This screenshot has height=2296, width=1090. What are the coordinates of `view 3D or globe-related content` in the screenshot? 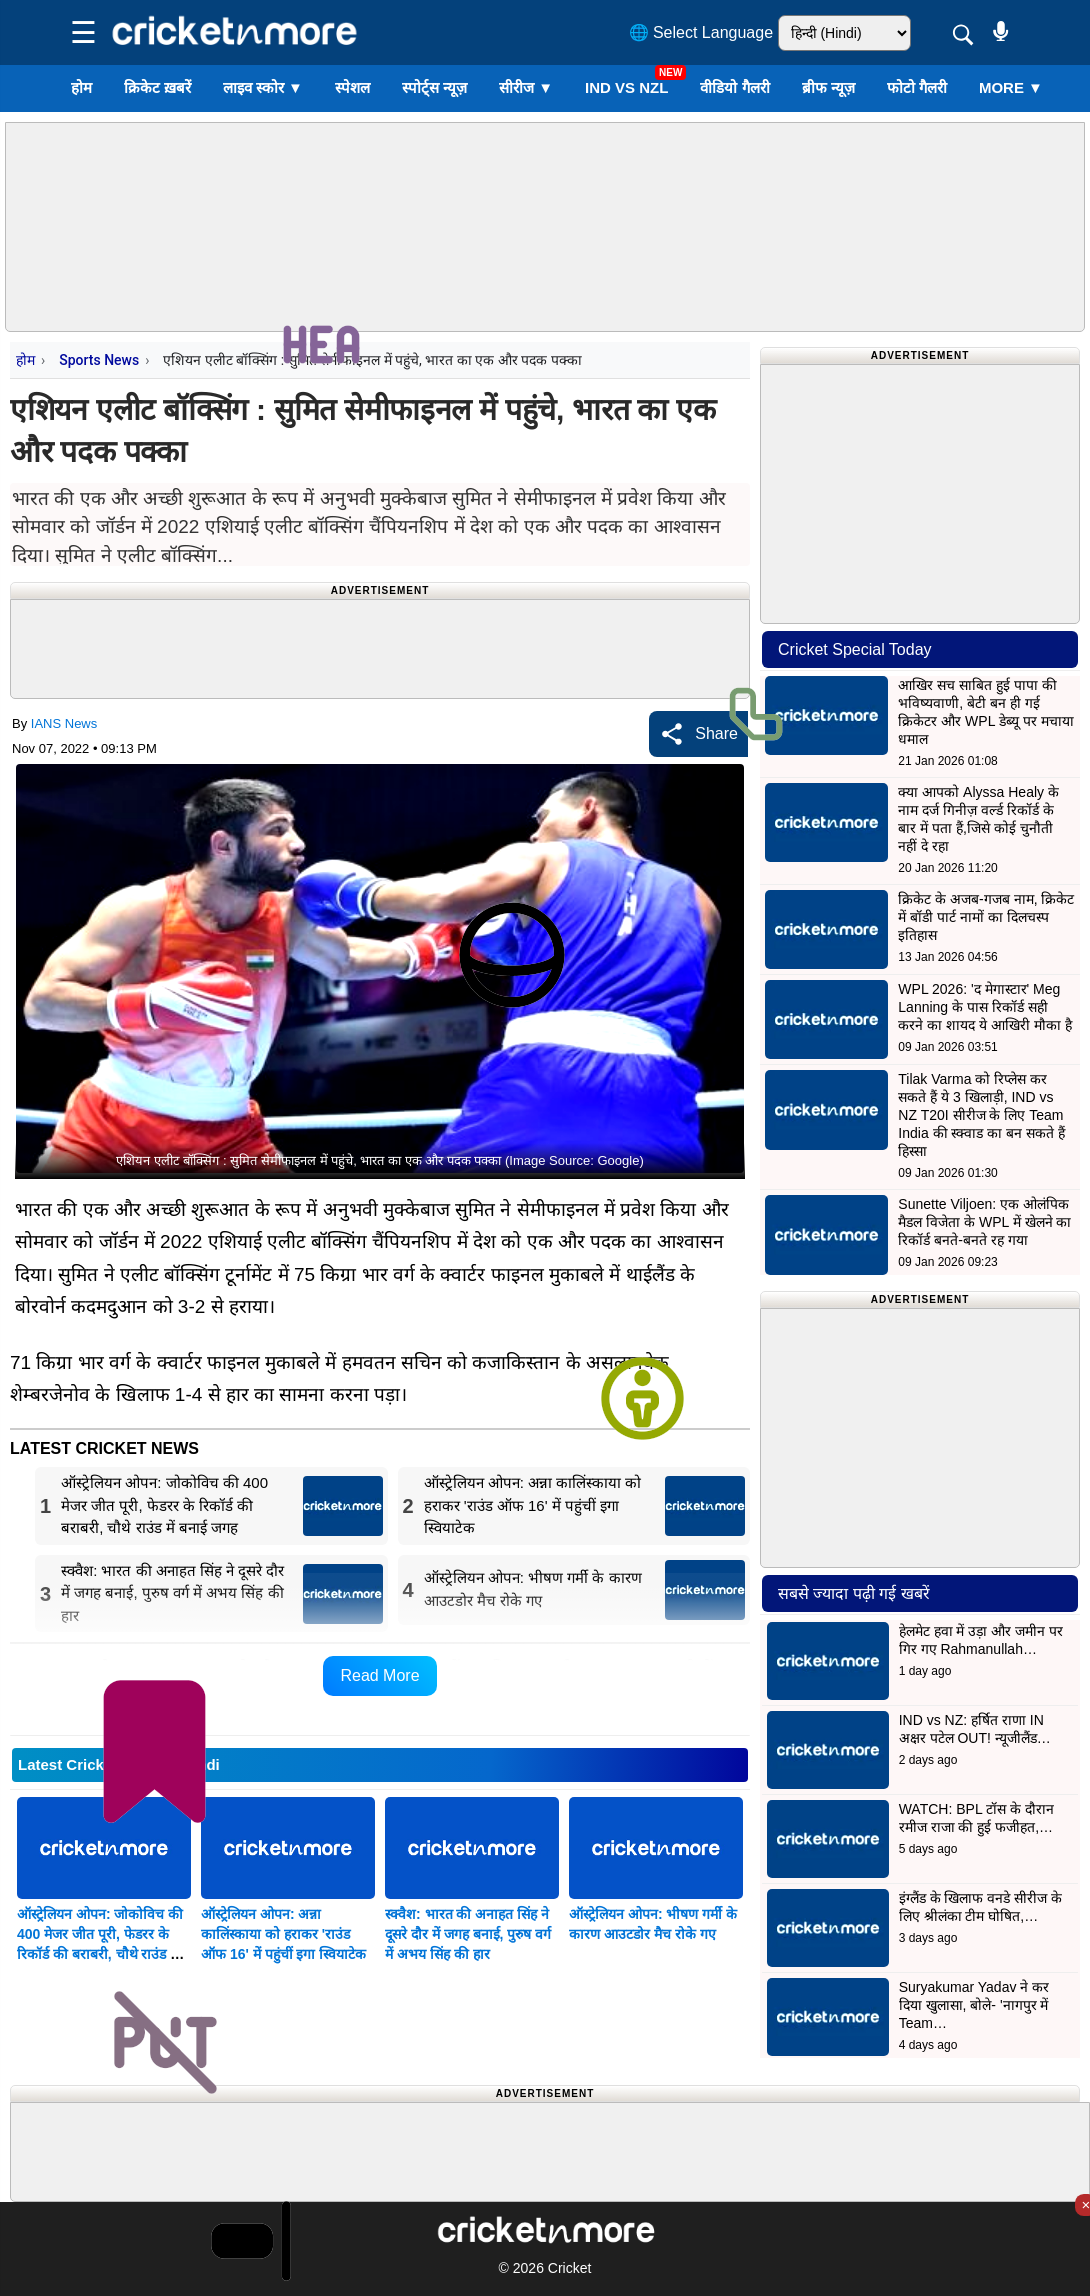 It's located at (512, 955).